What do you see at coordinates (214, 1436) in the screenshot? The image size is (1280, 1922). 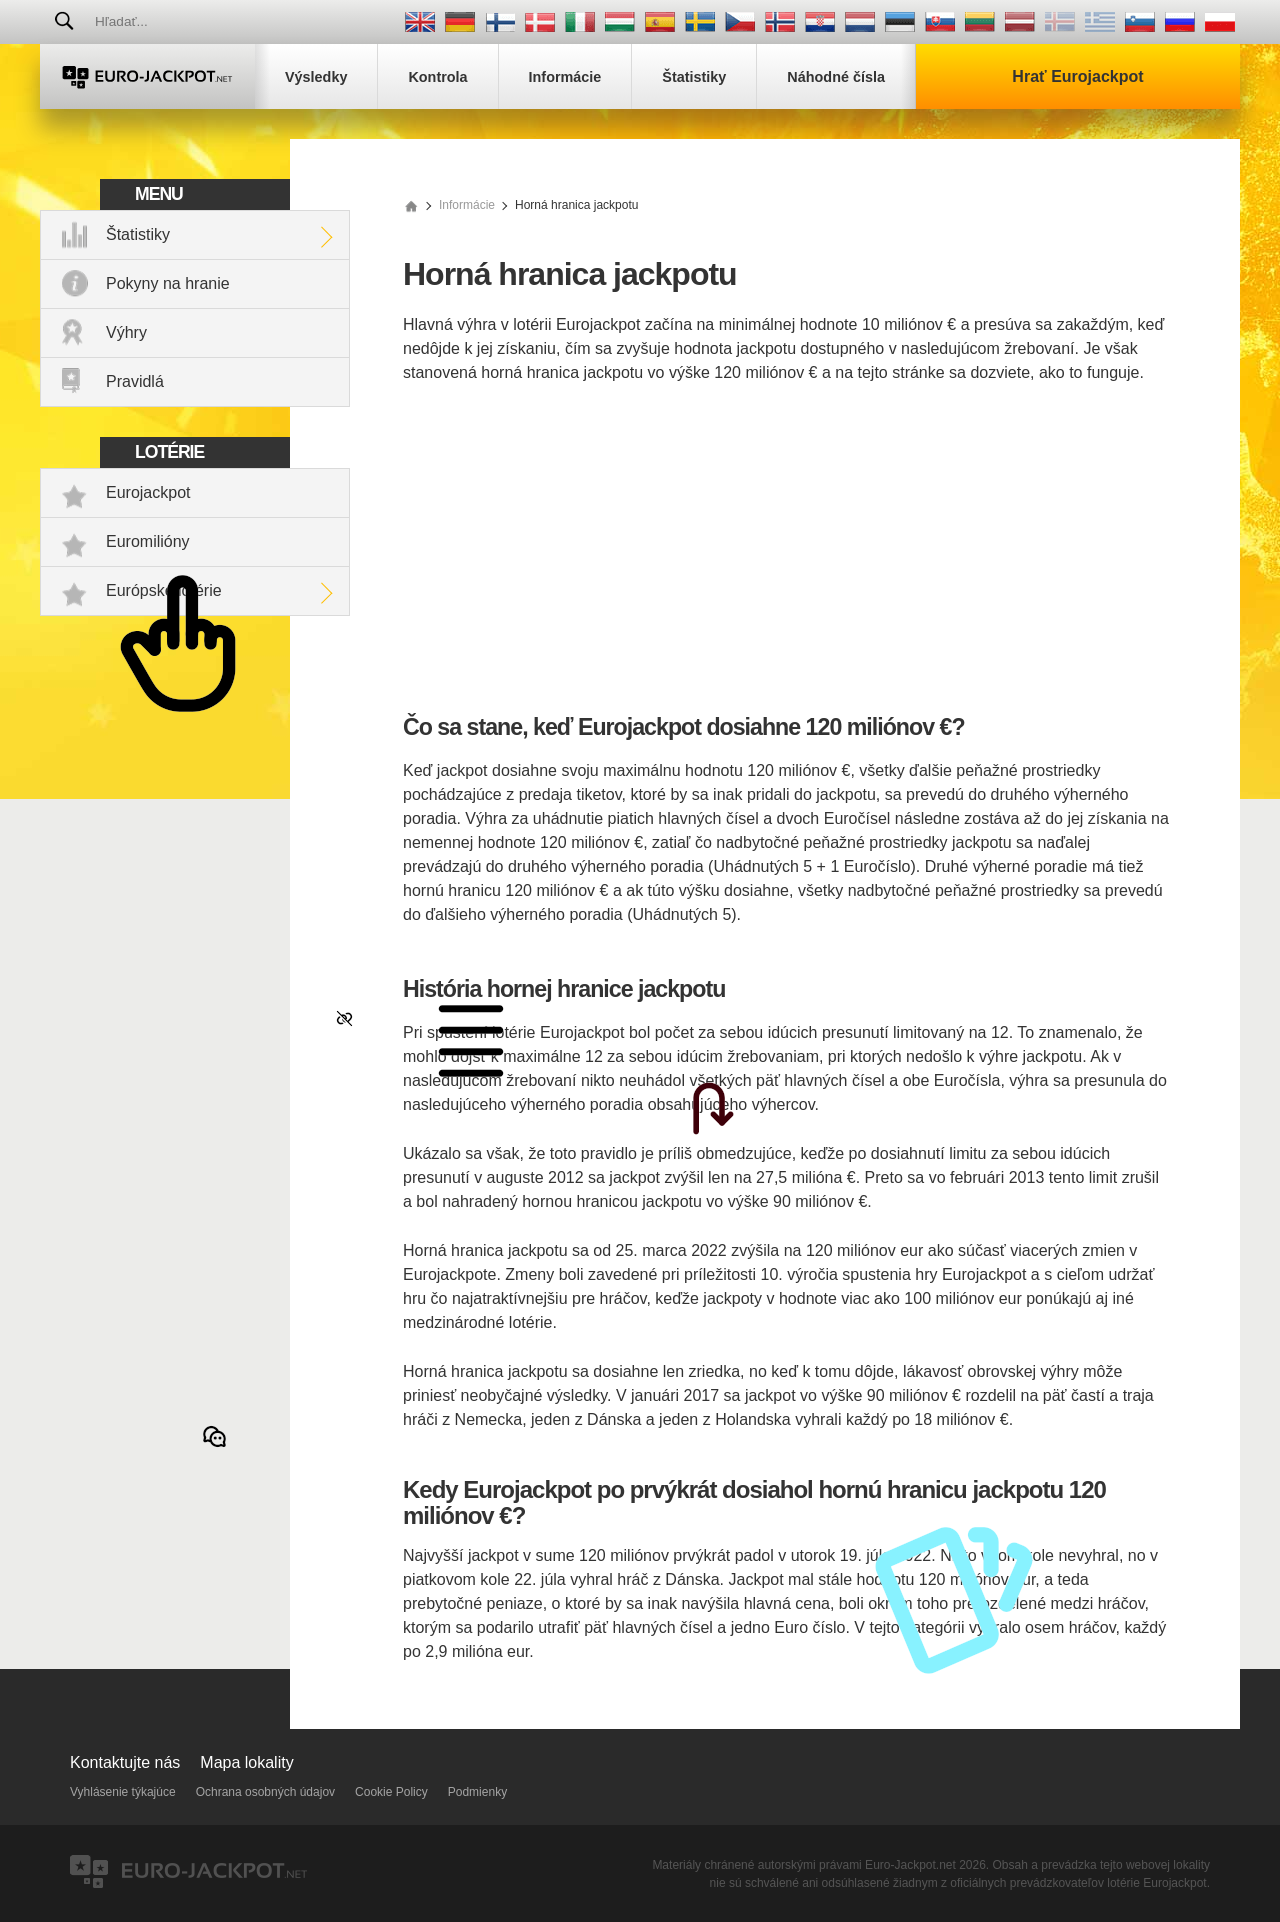 I see `open wechat messaging app` at bounding box center [214, 1436].